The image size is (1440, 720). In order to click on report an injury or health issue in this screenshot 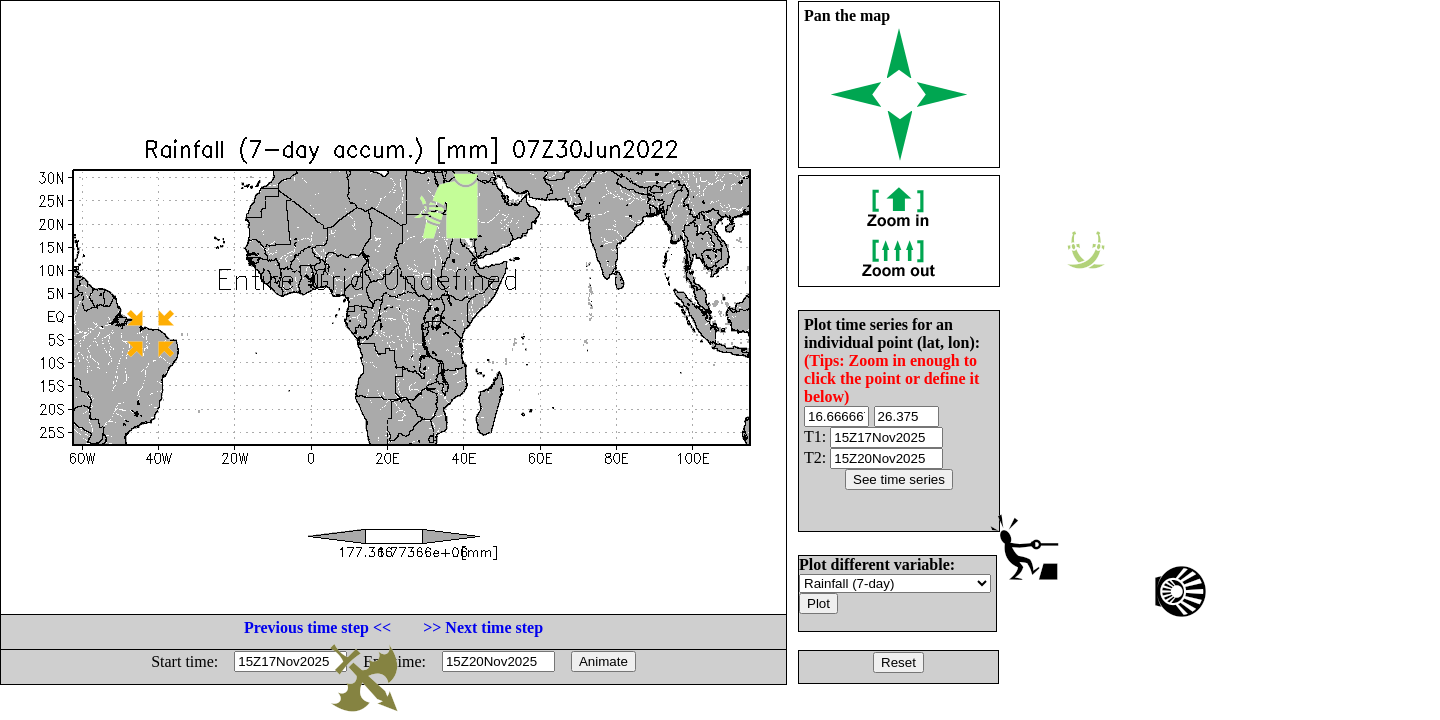, I will do `click(445, 206)`.